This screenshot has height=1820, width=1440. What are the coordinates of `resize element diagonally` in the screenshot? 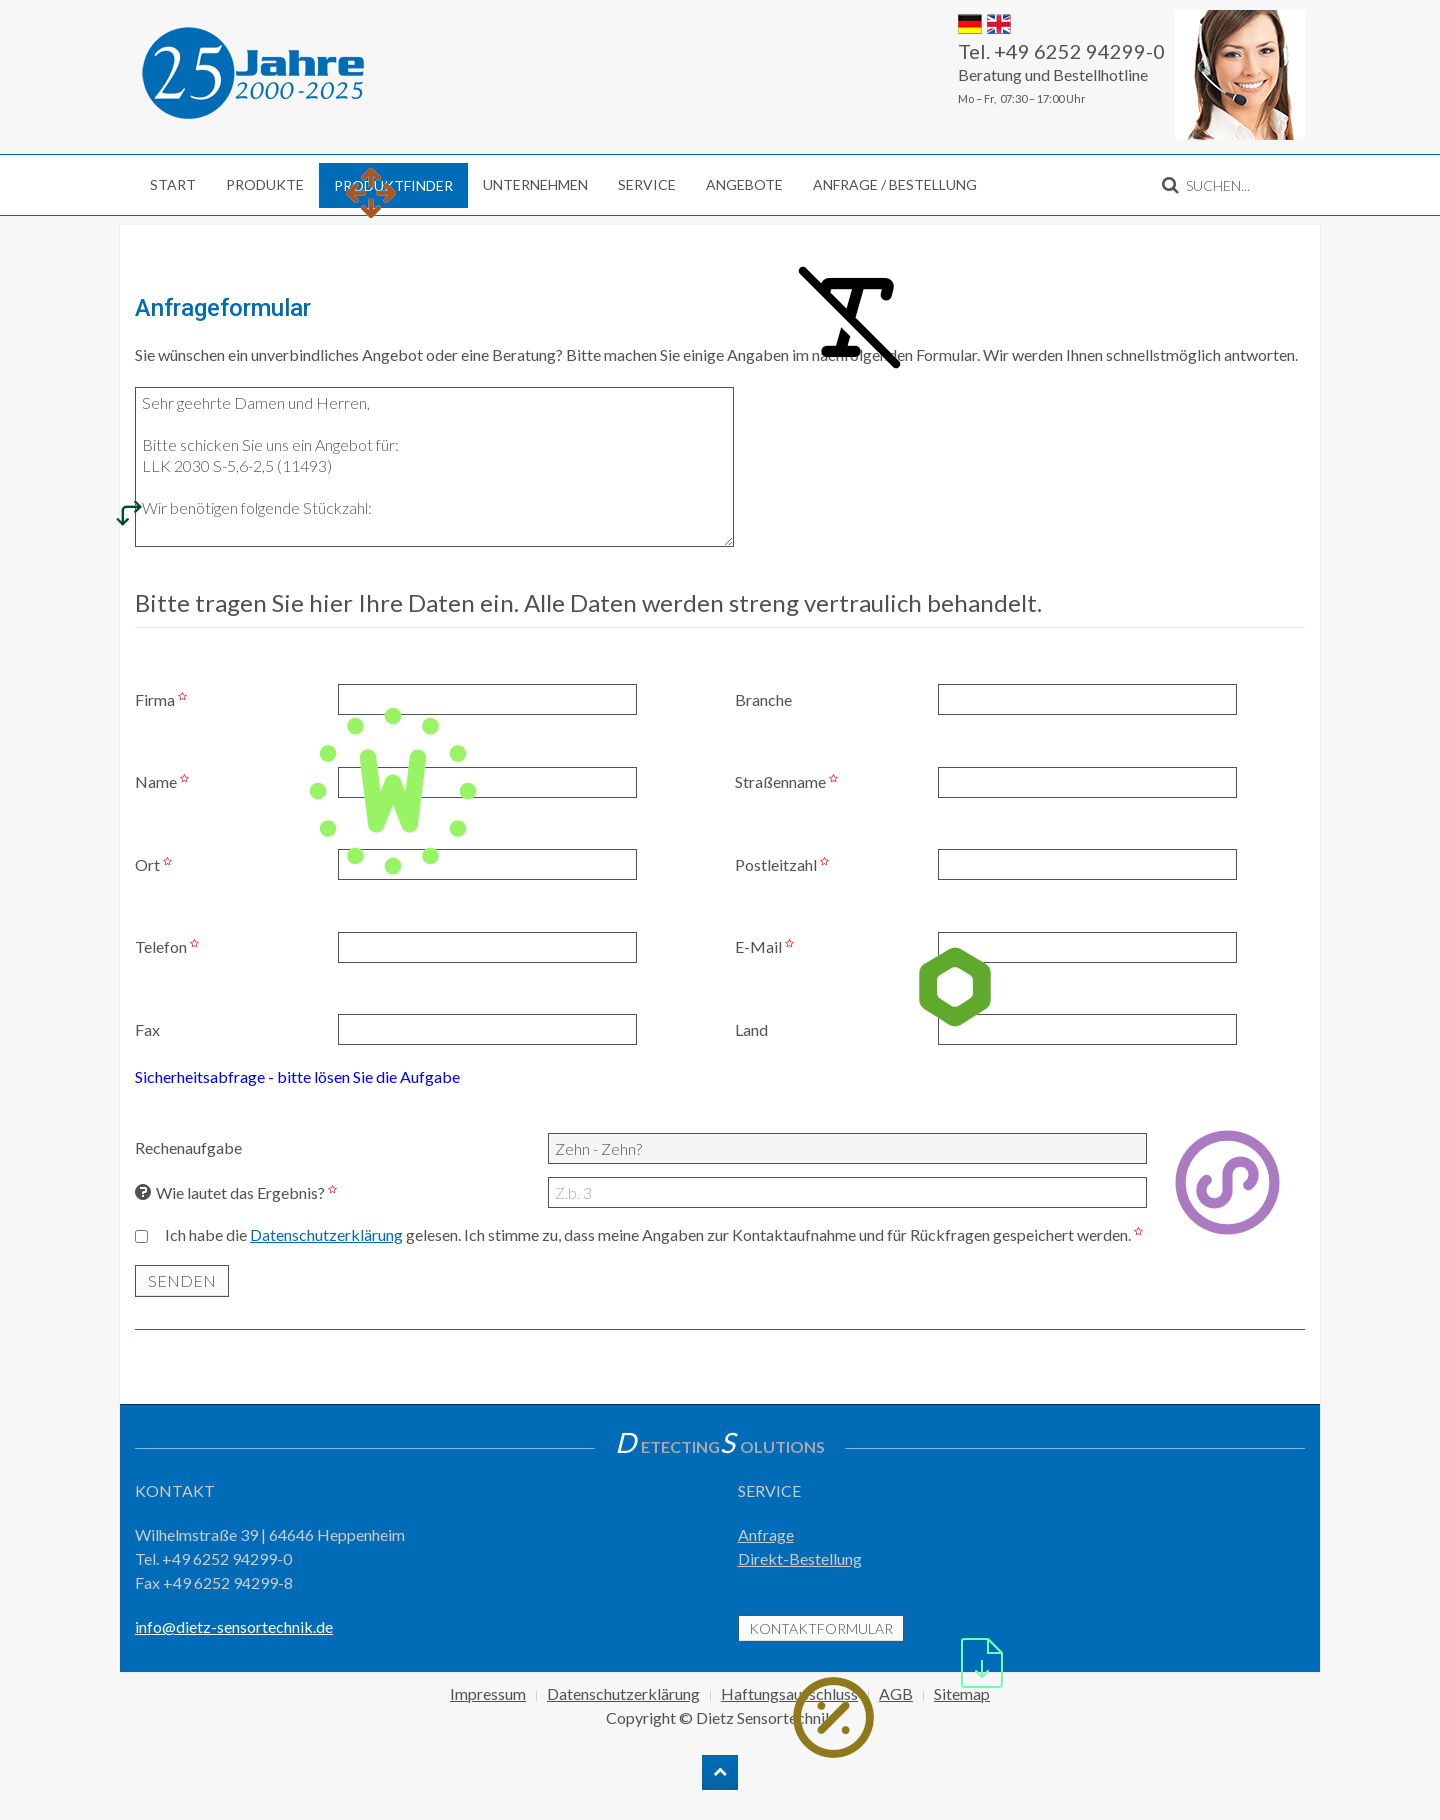 It's located at (129, 513).